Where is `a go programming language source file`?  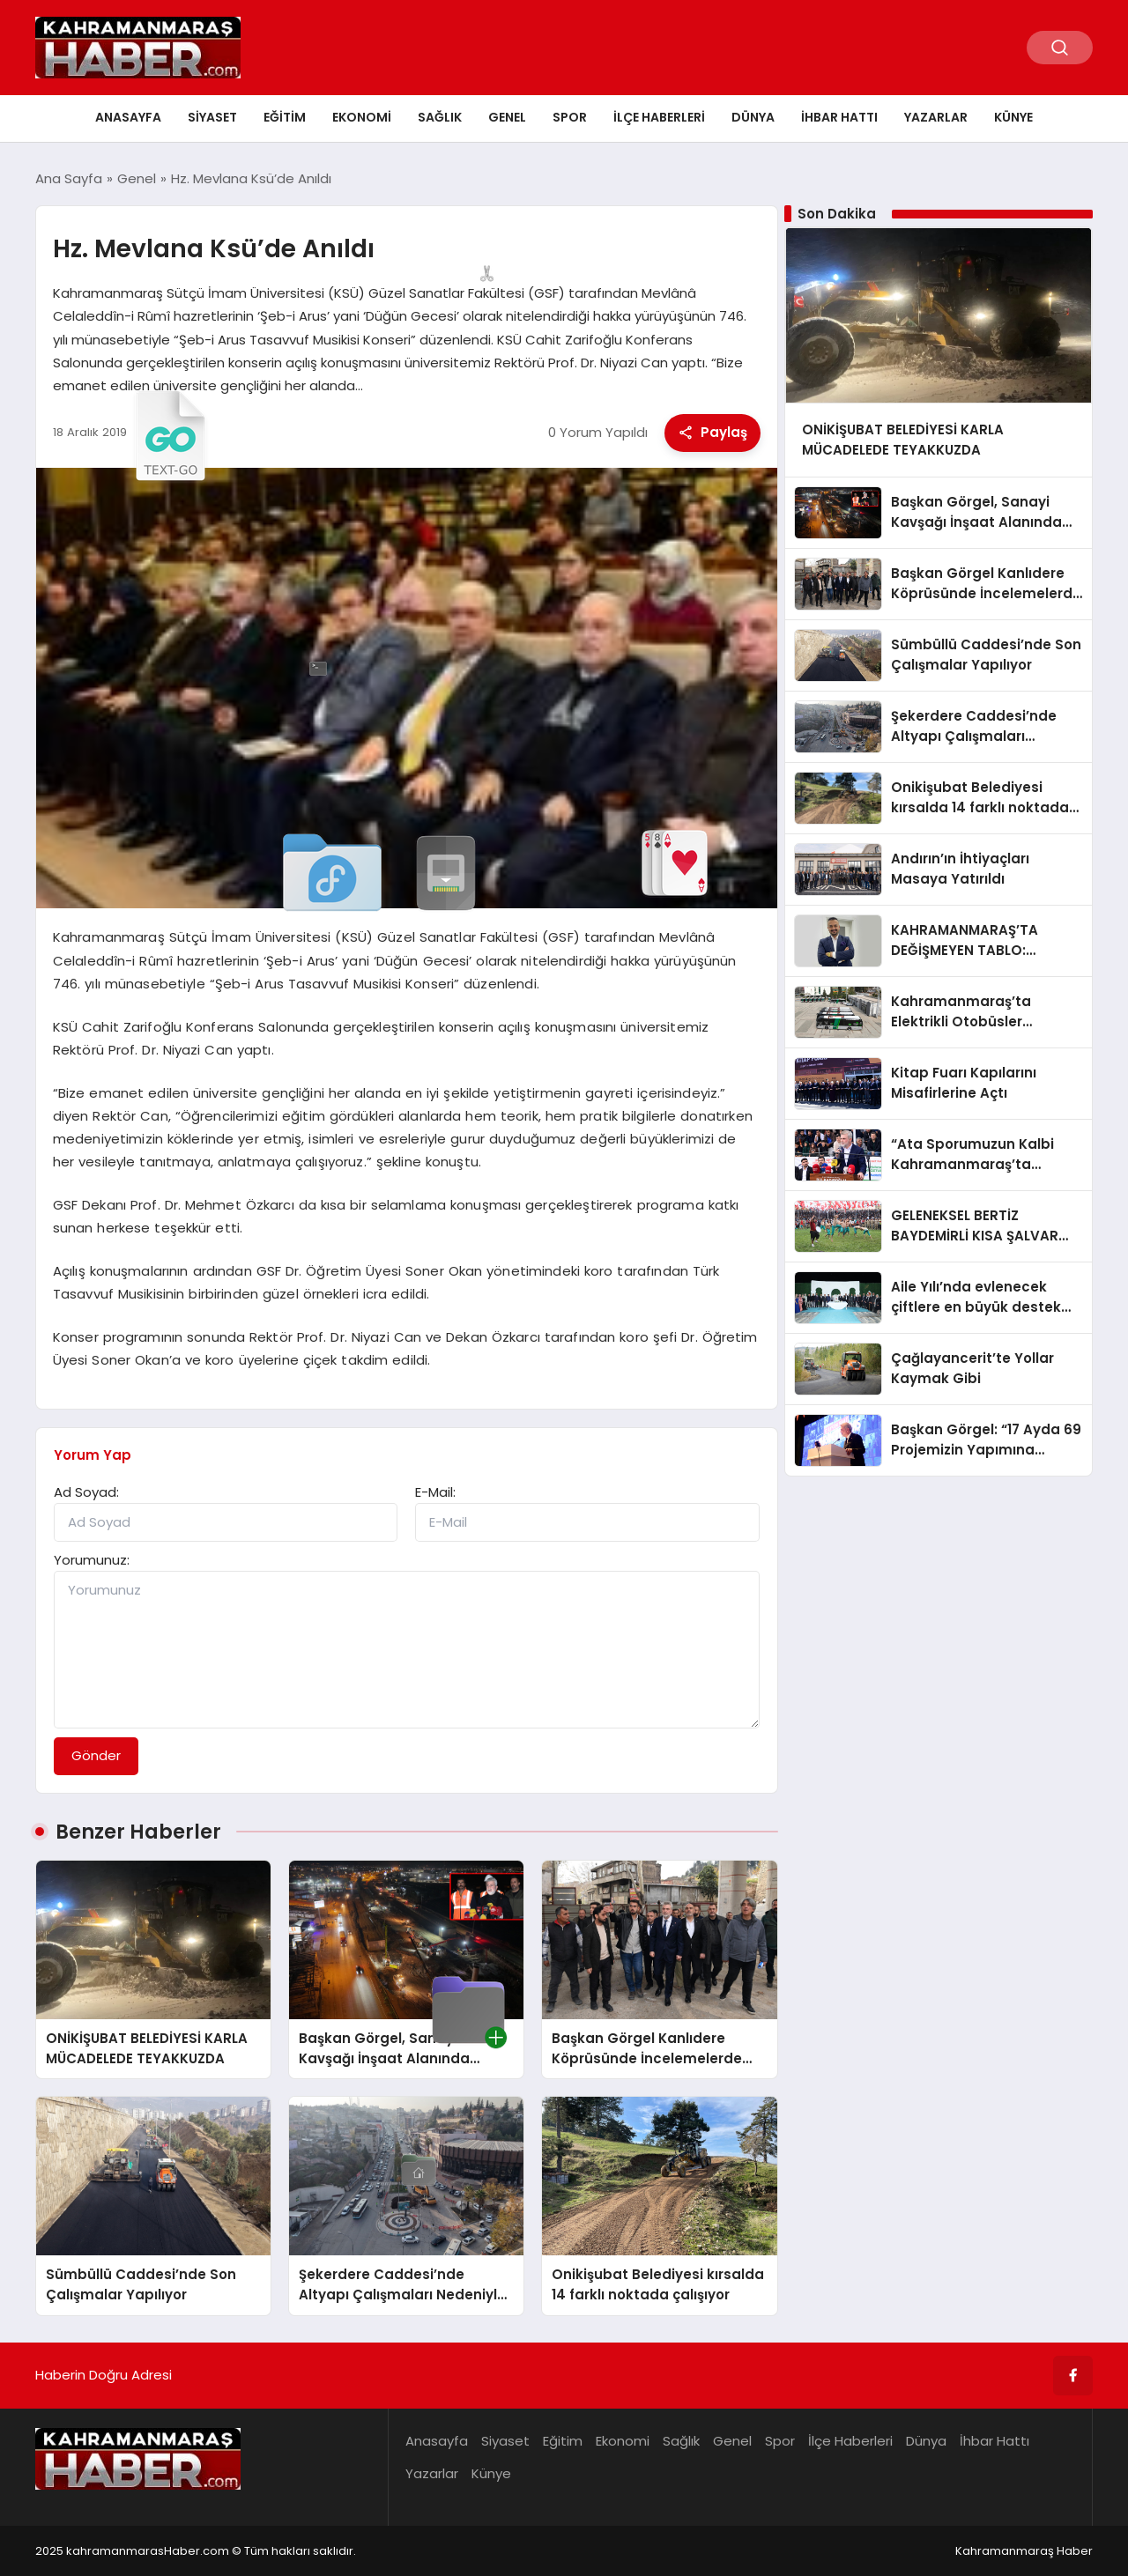 a go programming language source file is located at coordinates (170, 437).